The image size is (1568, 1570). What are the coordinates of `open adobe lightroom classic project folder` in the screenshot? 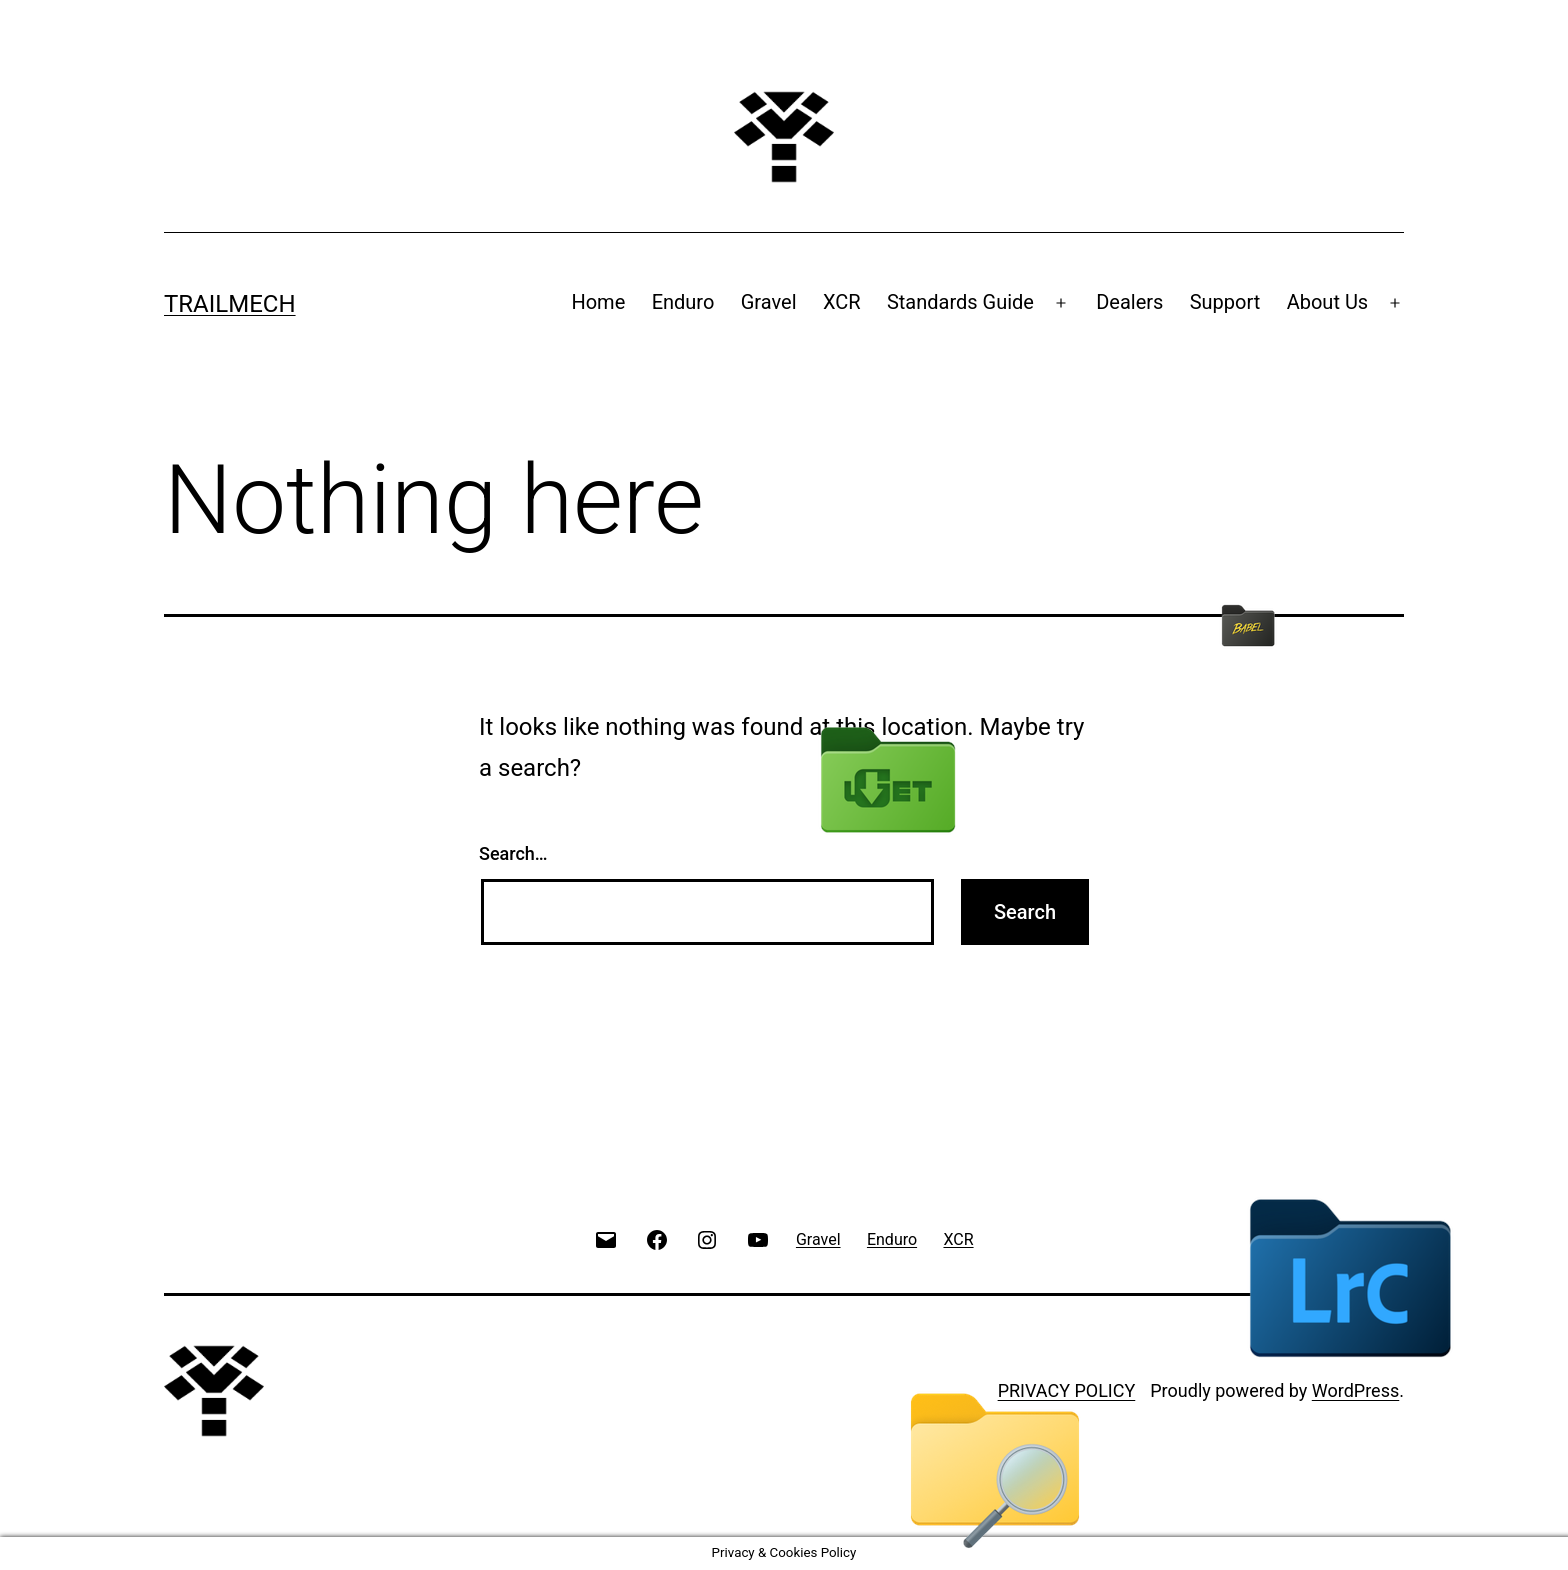 It's located at (1349, 1283).